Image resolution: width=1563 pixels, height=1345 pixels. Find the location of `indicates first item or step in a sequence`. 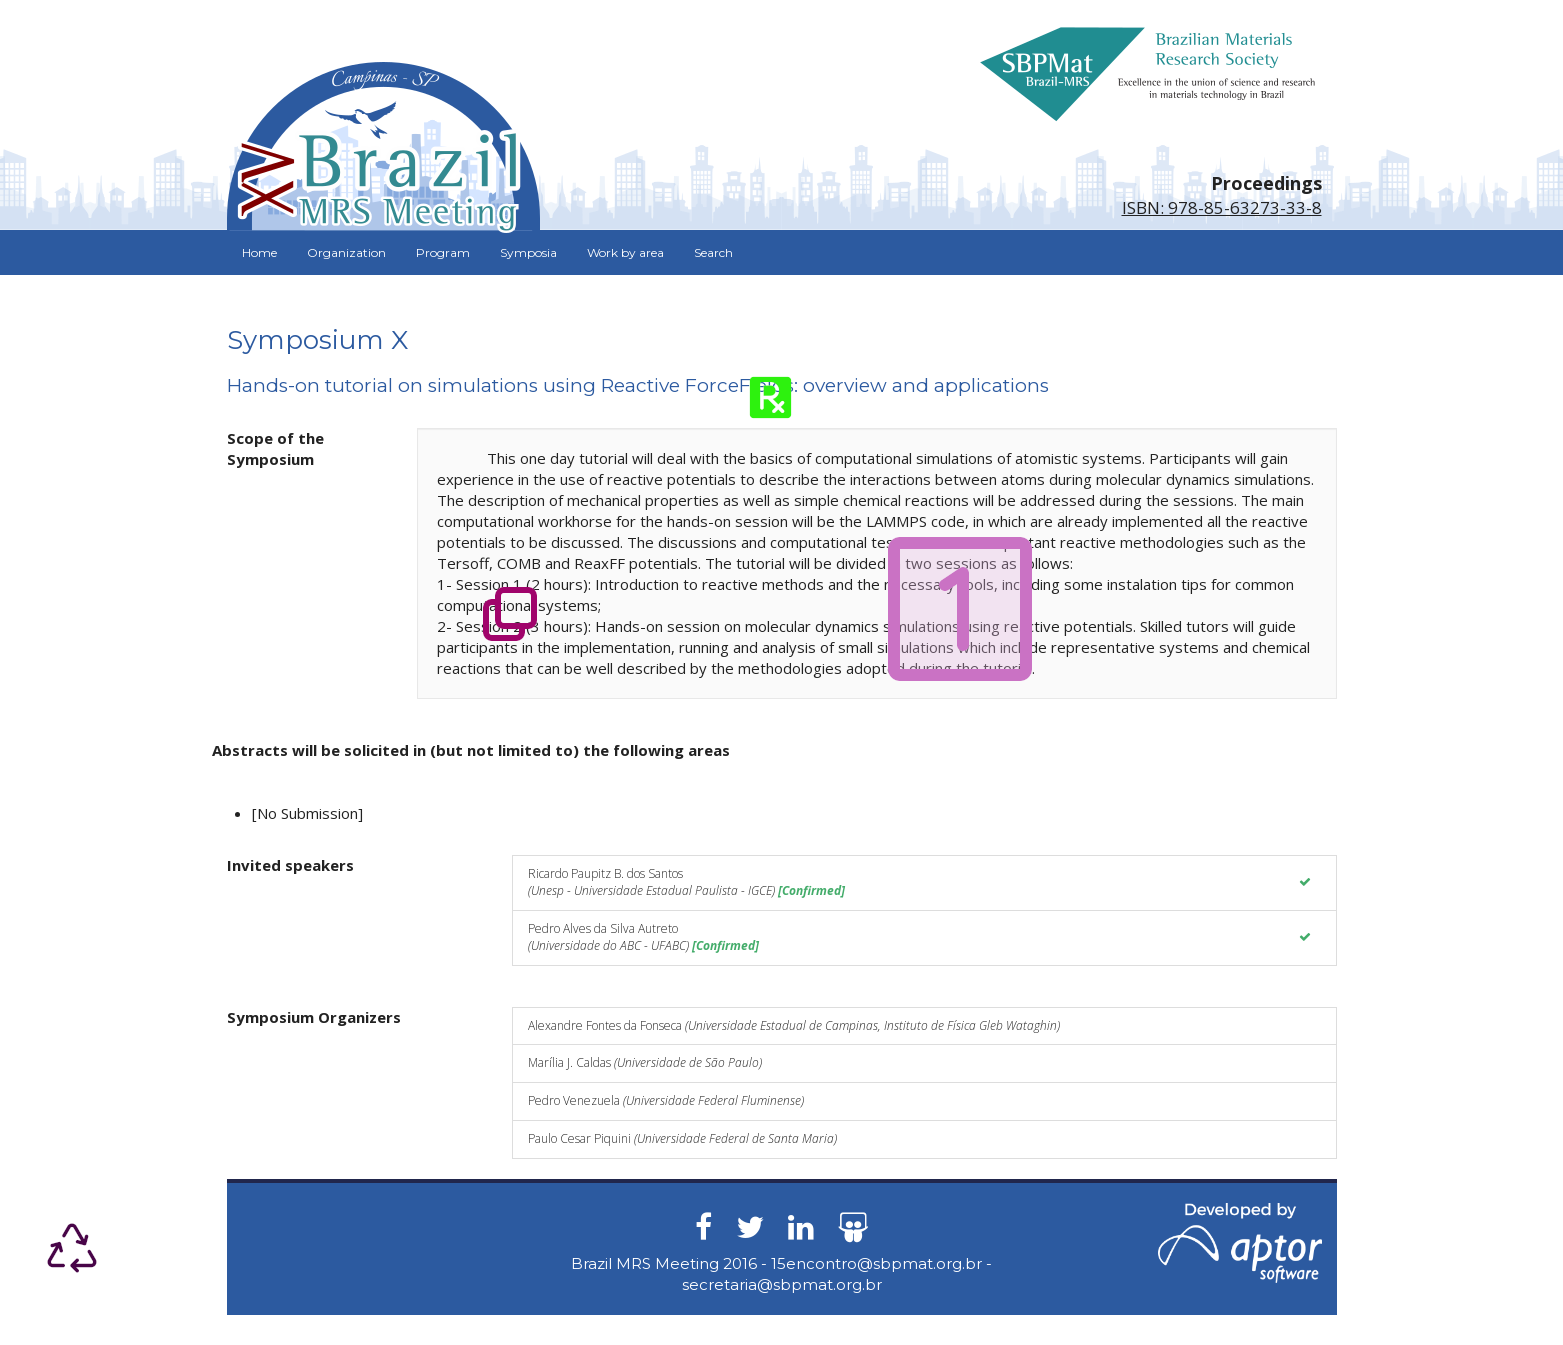

indicates first item or step in a sequence is located at coordinates (960, 609).